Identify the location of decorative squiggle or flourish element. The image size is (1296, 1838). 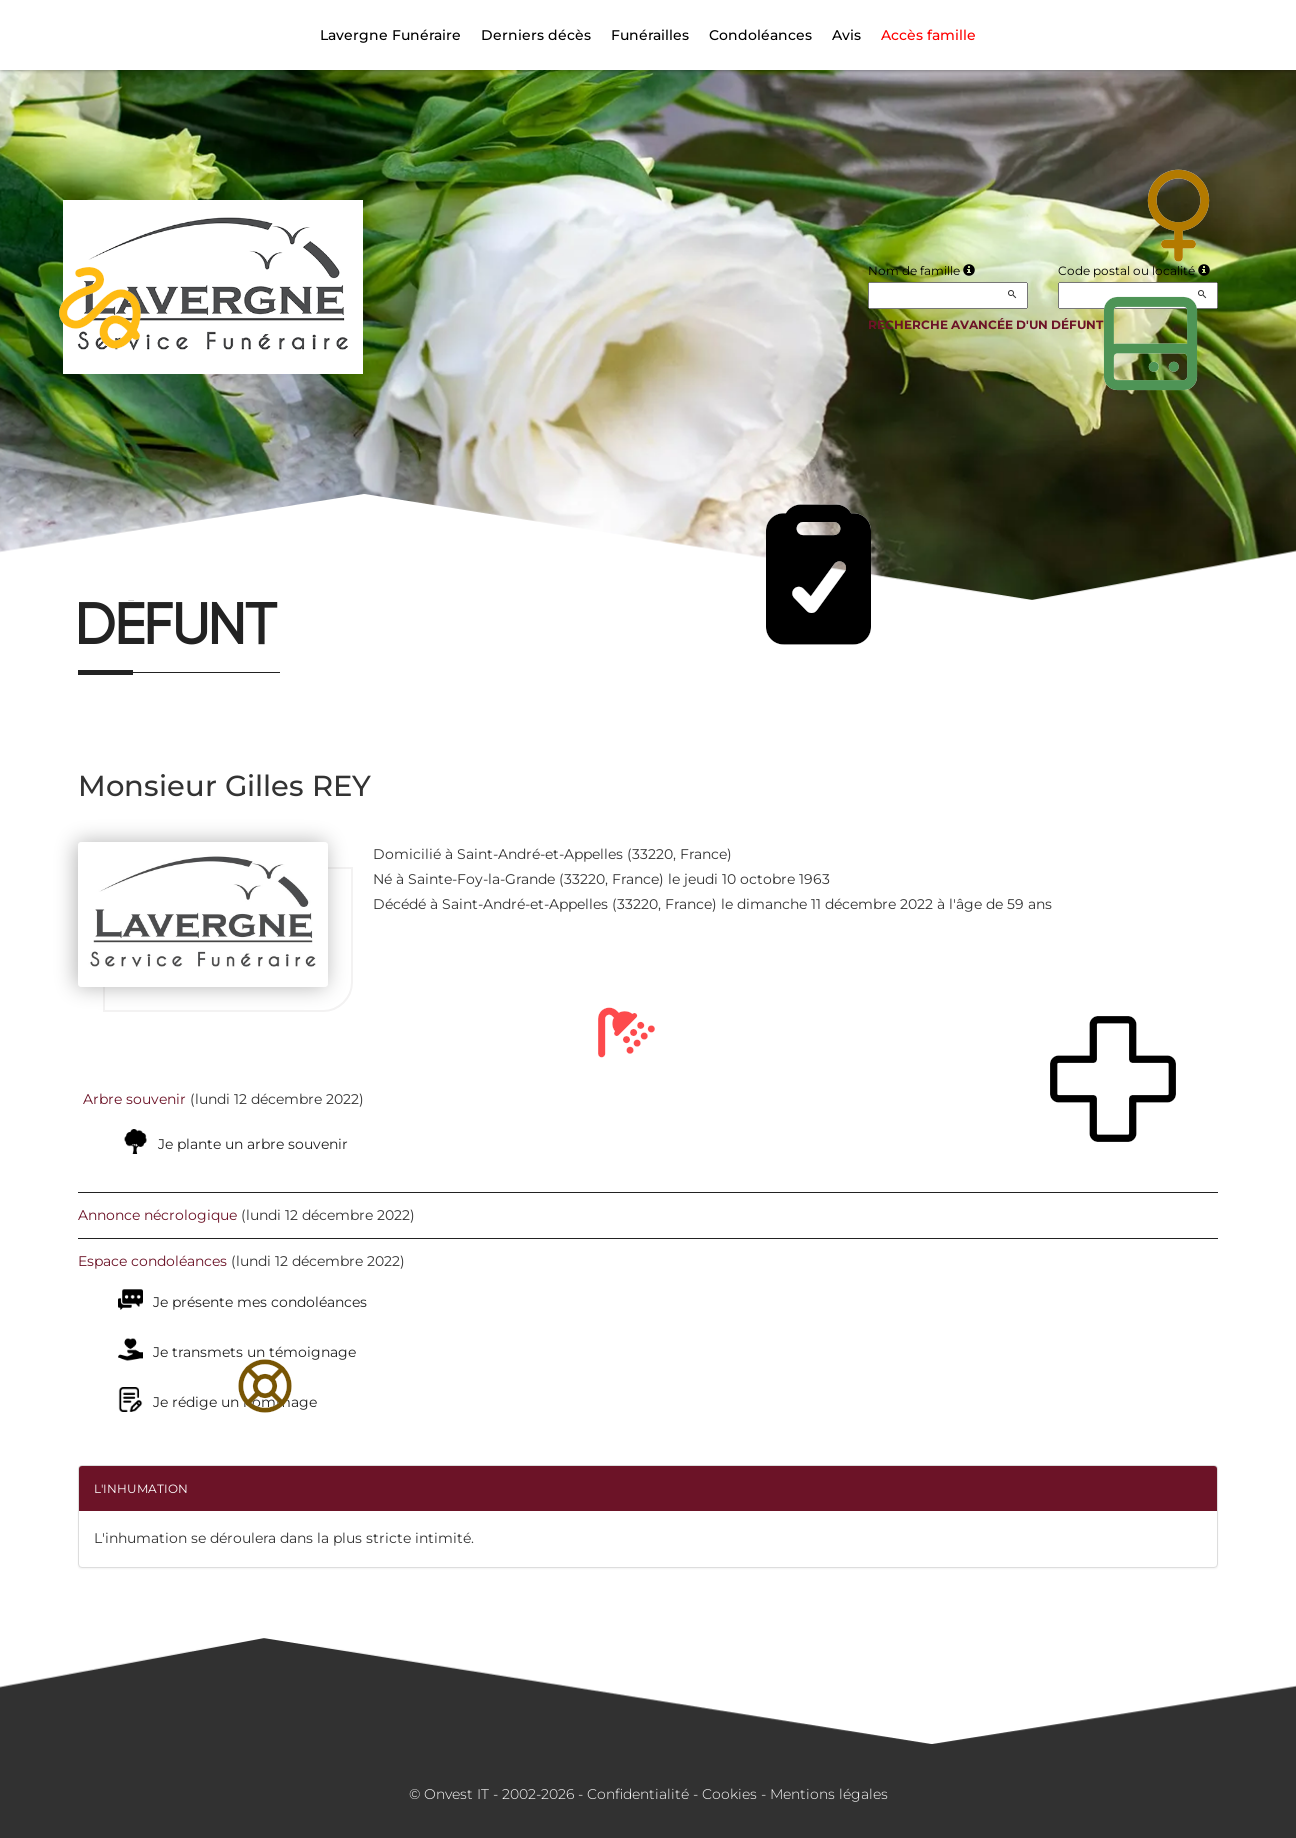
(99, 307).